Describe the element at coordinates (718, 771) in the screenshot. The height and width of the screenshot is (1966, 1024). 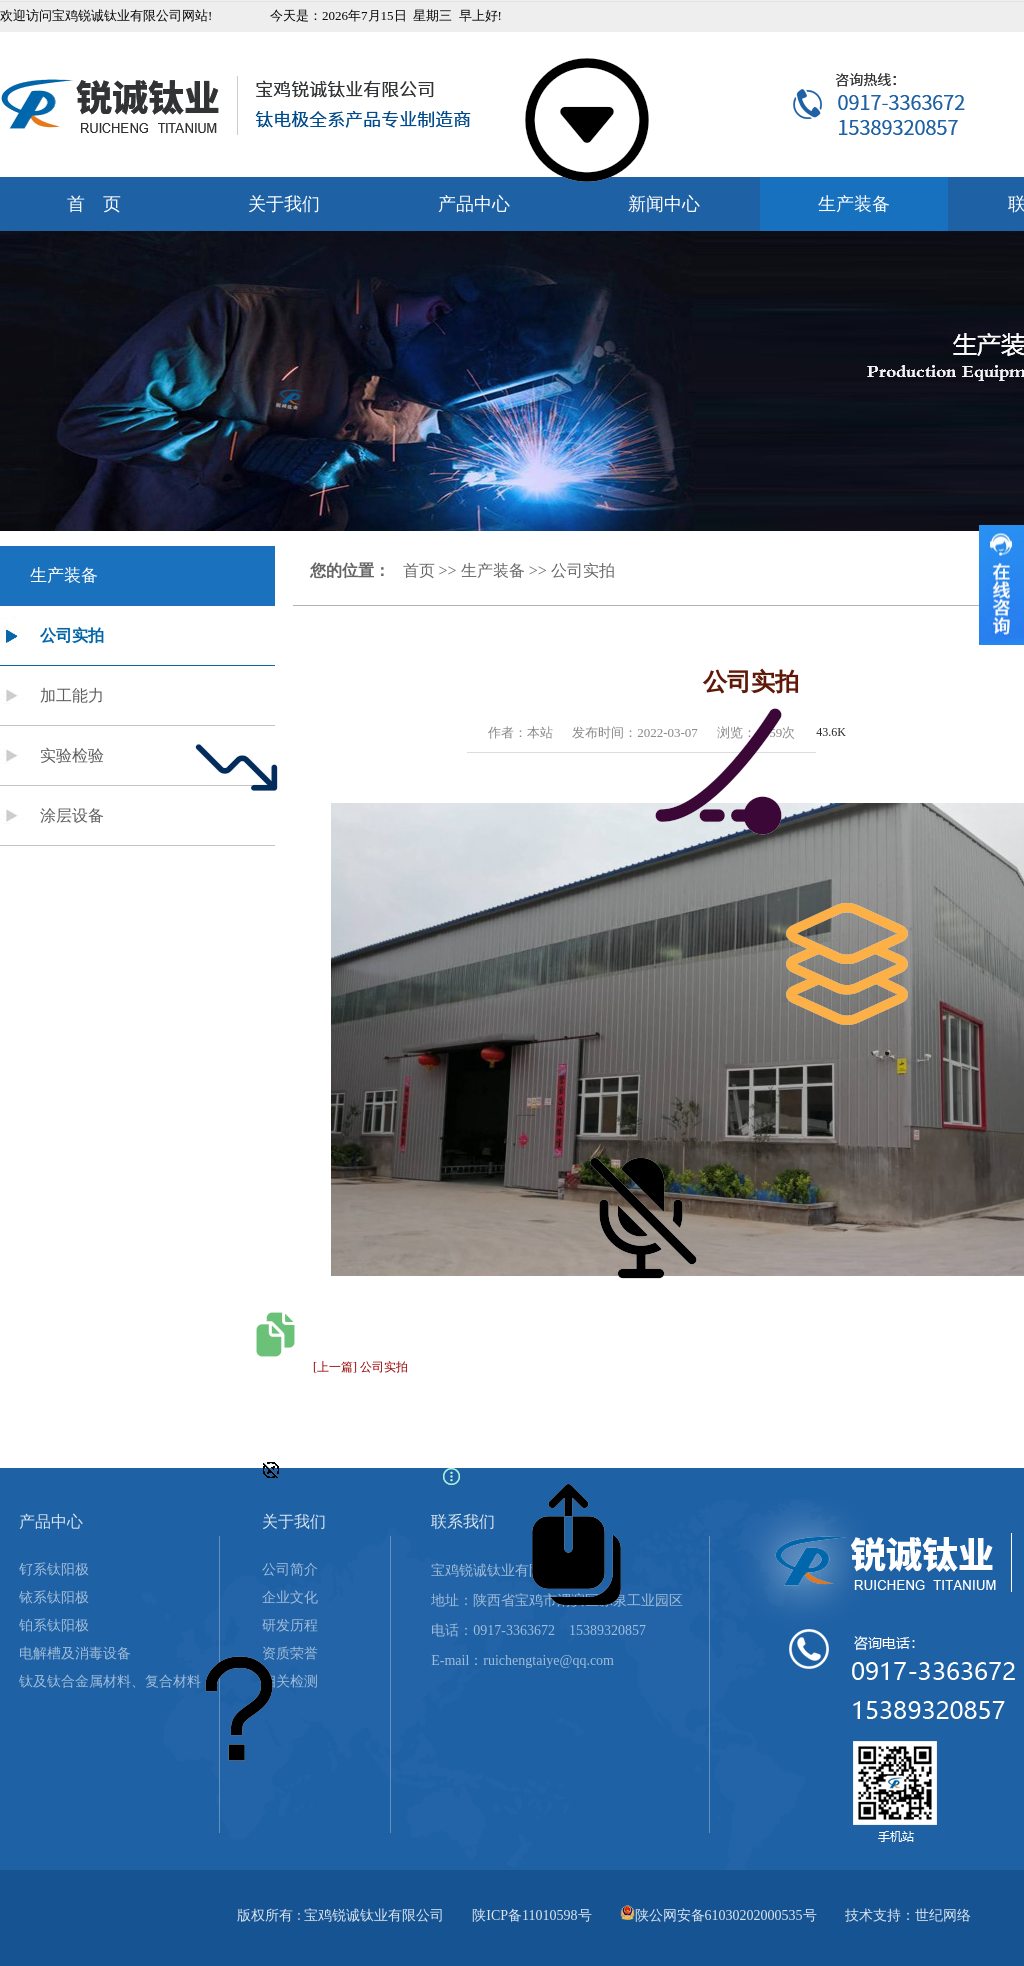
I see `adjust ease-in animation curve` at that location.